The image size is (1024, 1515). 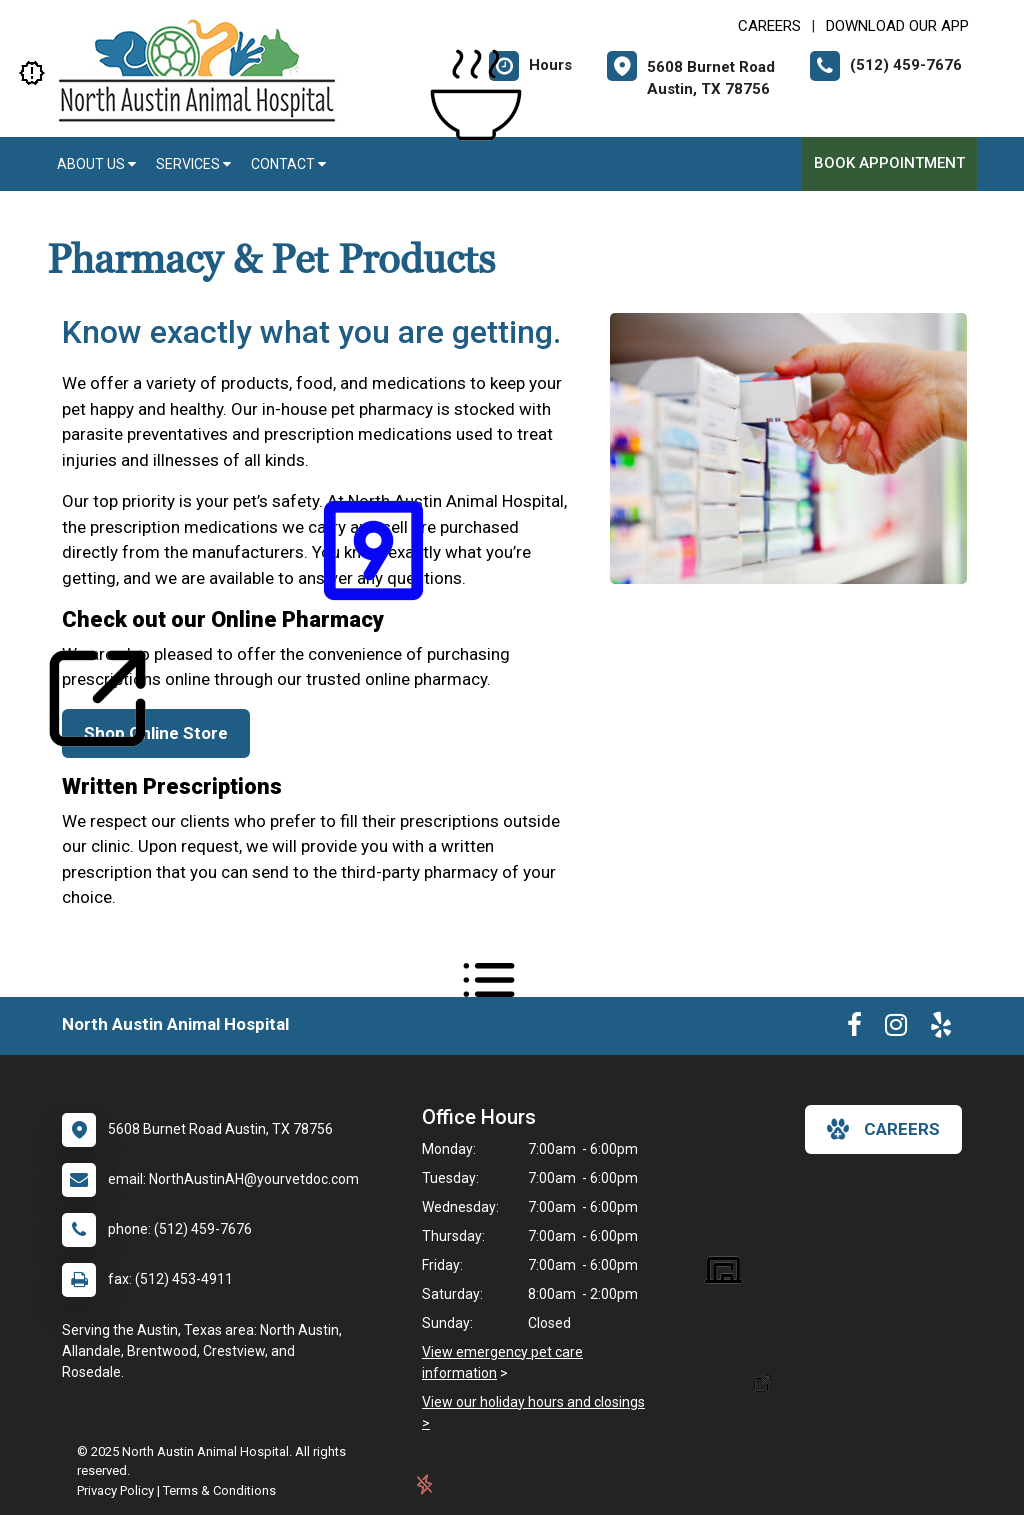 What do you see at coordinates (97, 698) in the screenshot?
I see `open link in a new window or tab` at bounding box center [97, 698].